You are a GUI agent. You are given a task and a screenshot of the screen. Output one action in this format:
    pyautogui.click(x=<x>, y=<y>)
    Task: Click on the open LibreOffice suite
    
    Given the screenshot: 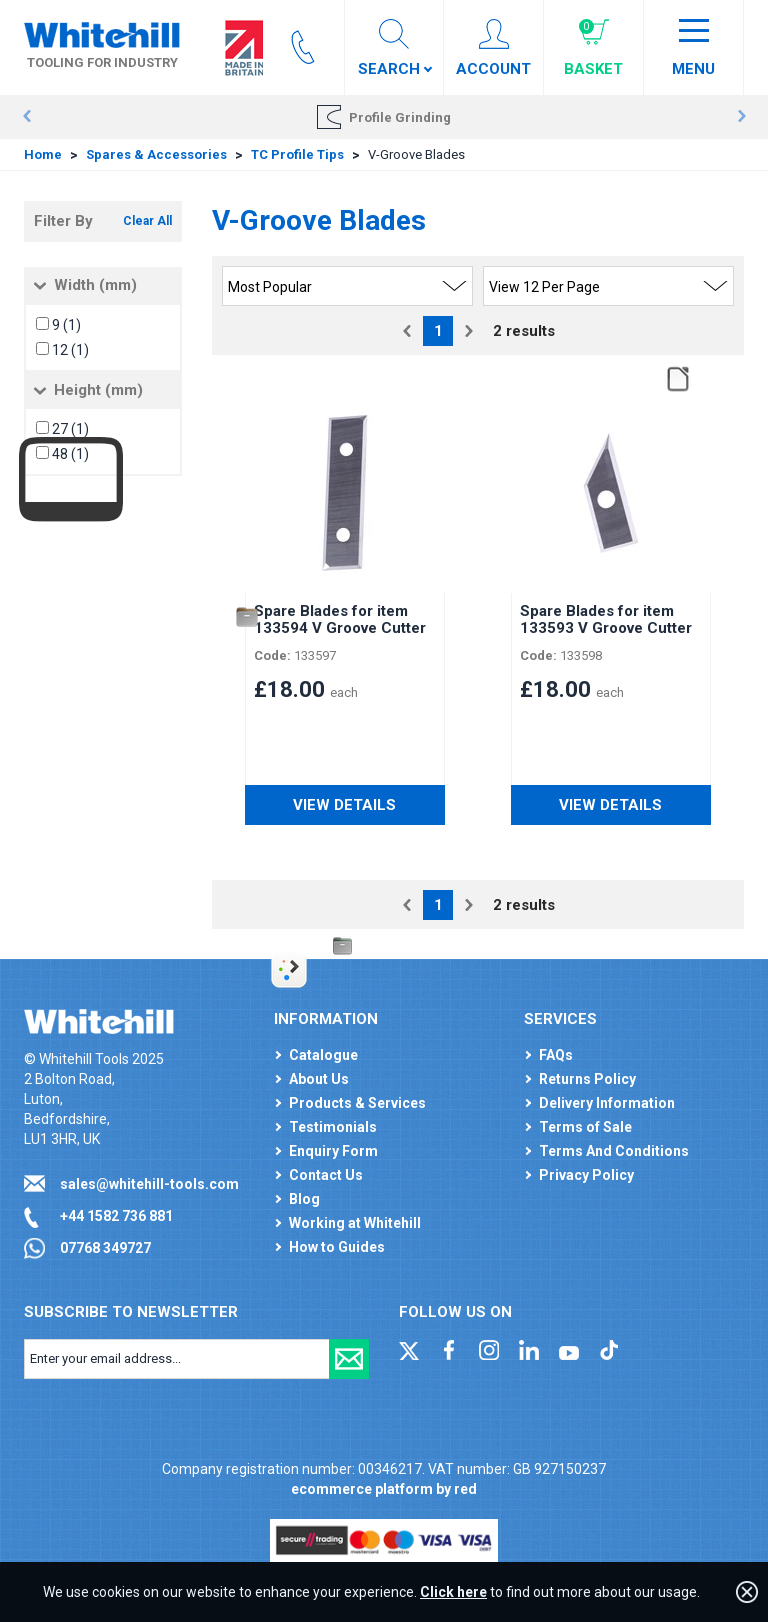 What is the action you would take?
    pyautogui.click(x=678, y=379)
    